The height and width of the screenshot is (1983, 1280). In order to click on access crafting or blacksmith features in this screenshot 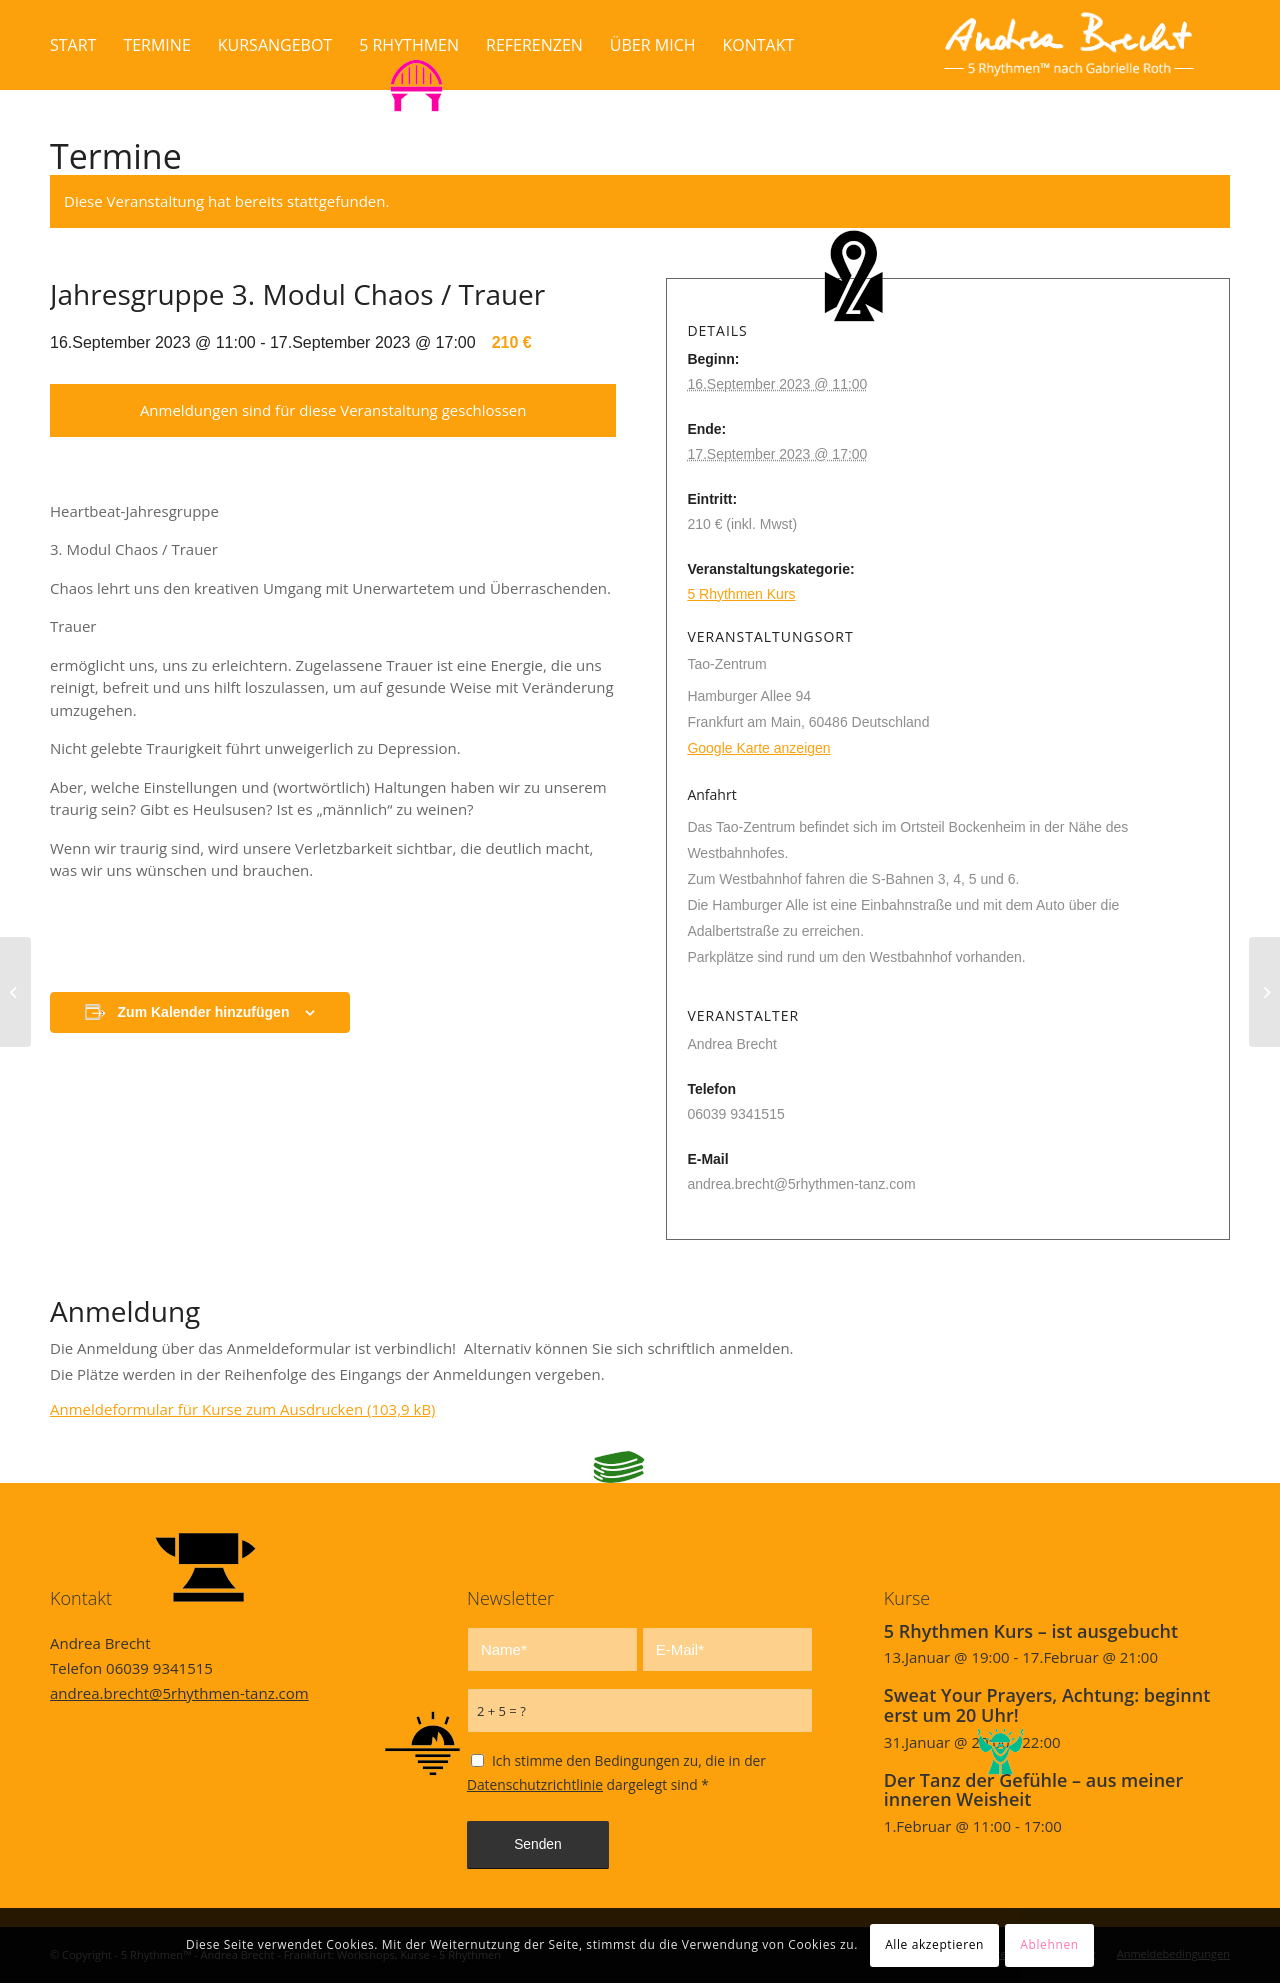, I will do `click(205, 1562)`.